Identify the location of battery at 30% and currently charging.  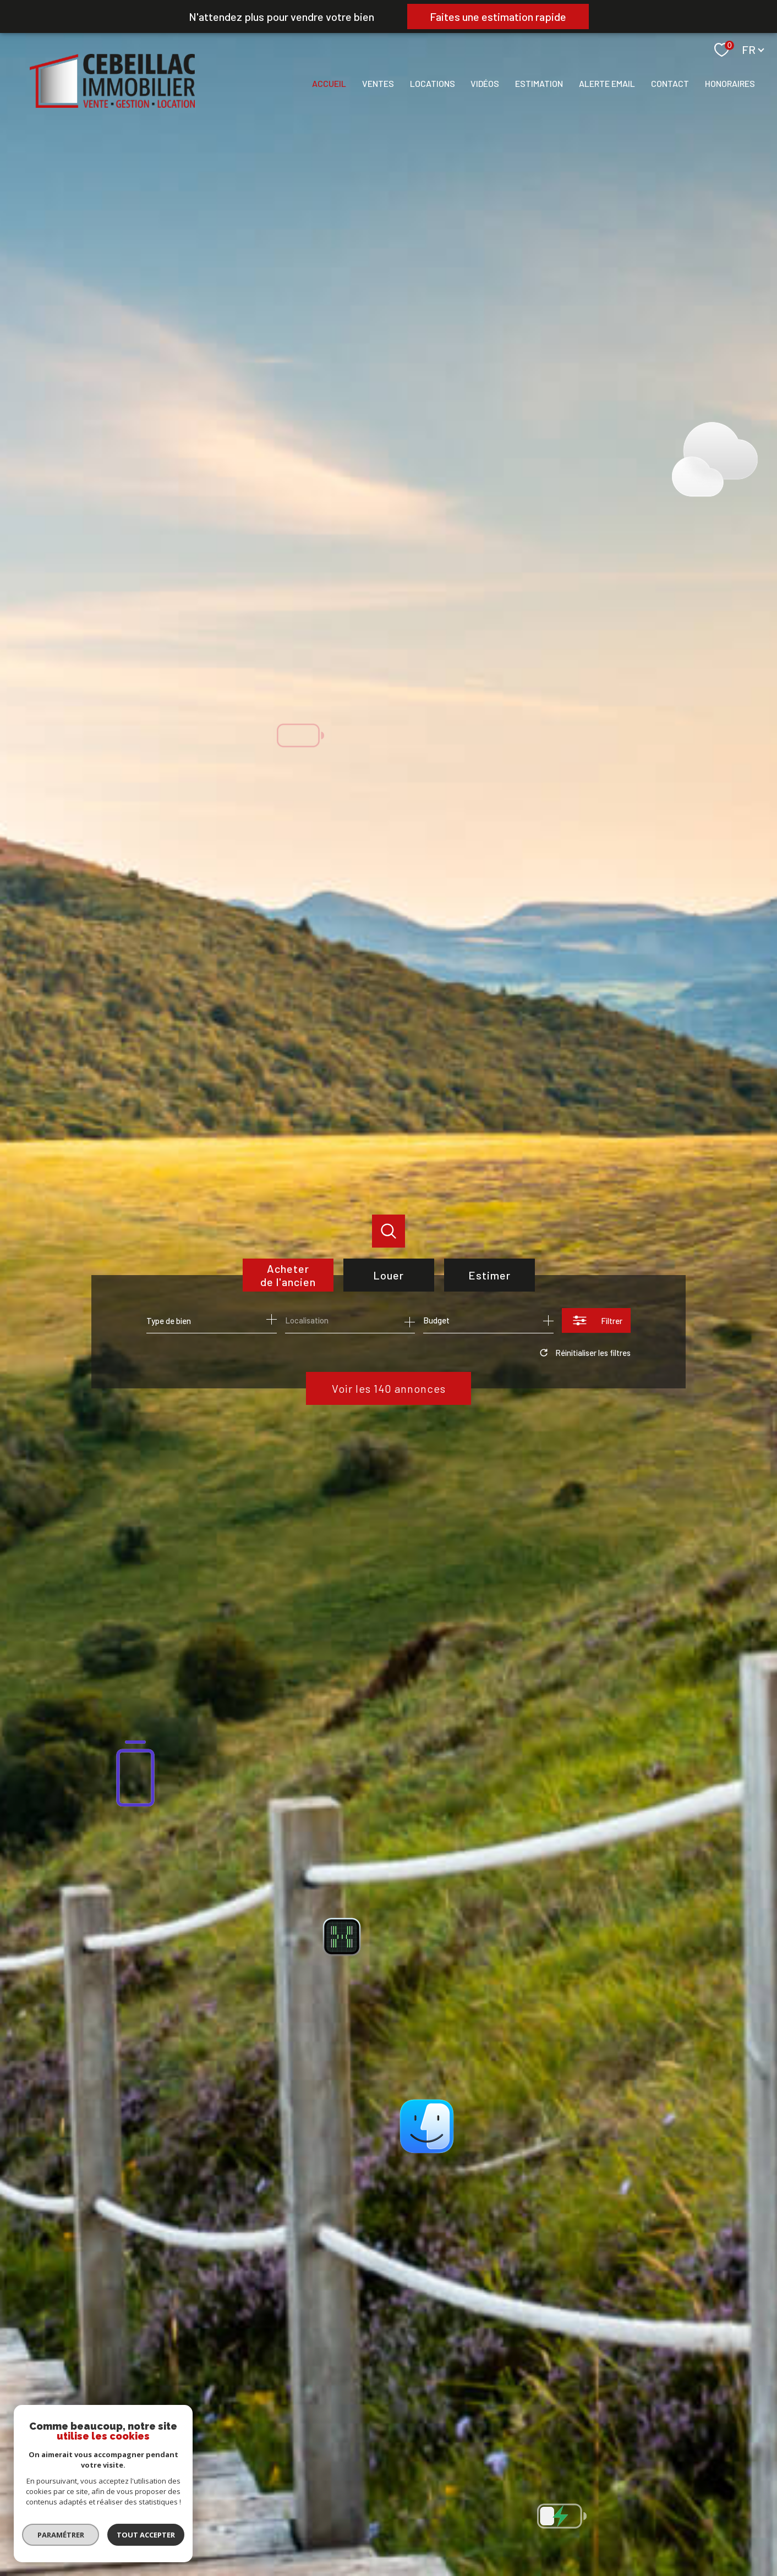
(562, 2516).